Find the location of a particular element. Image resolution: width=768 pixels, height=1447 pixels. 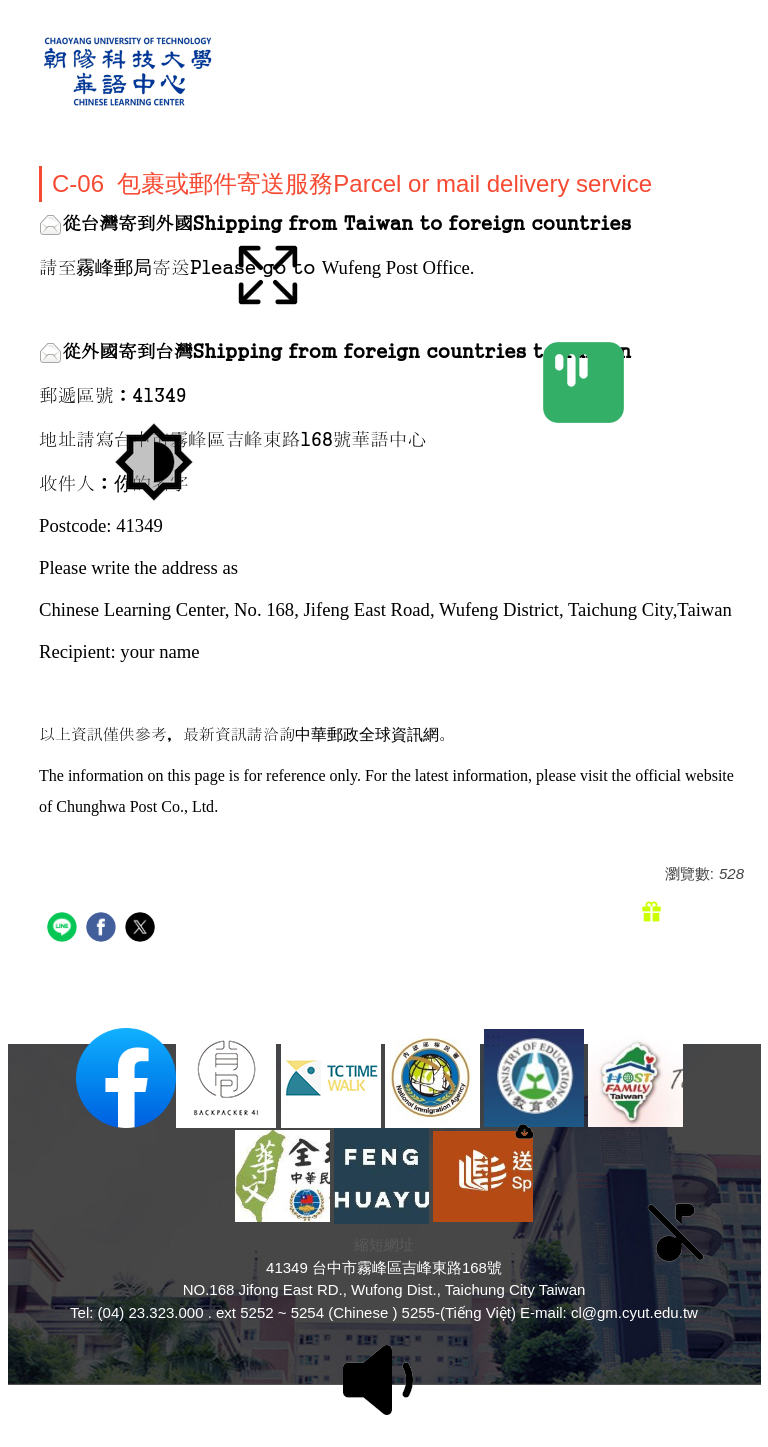

adjust screen brightness to medium level is located at coordinates (154, 462).